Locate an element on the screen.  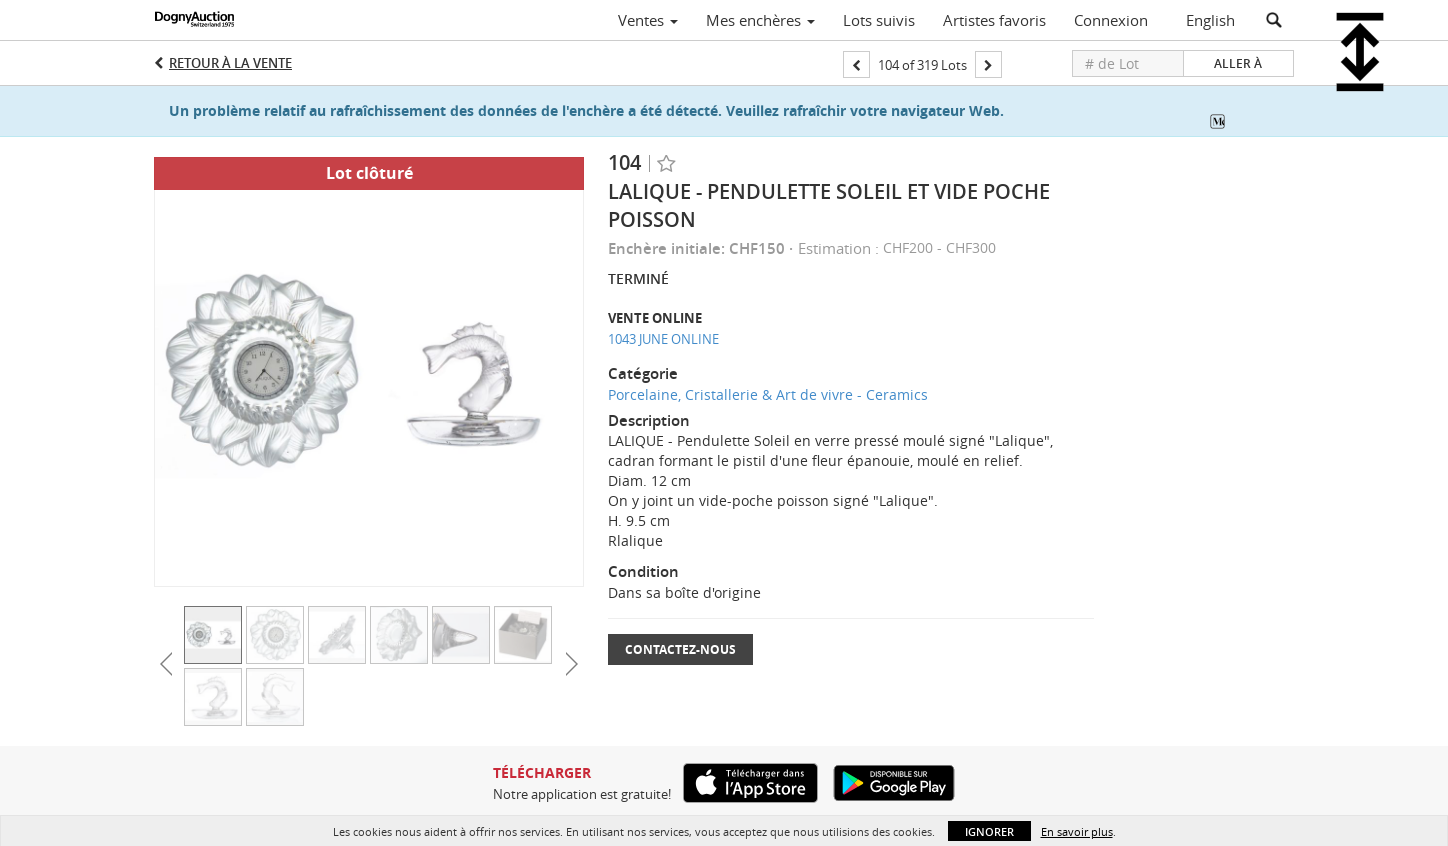
expand element height vertically is located at coordinates (1360, 52).